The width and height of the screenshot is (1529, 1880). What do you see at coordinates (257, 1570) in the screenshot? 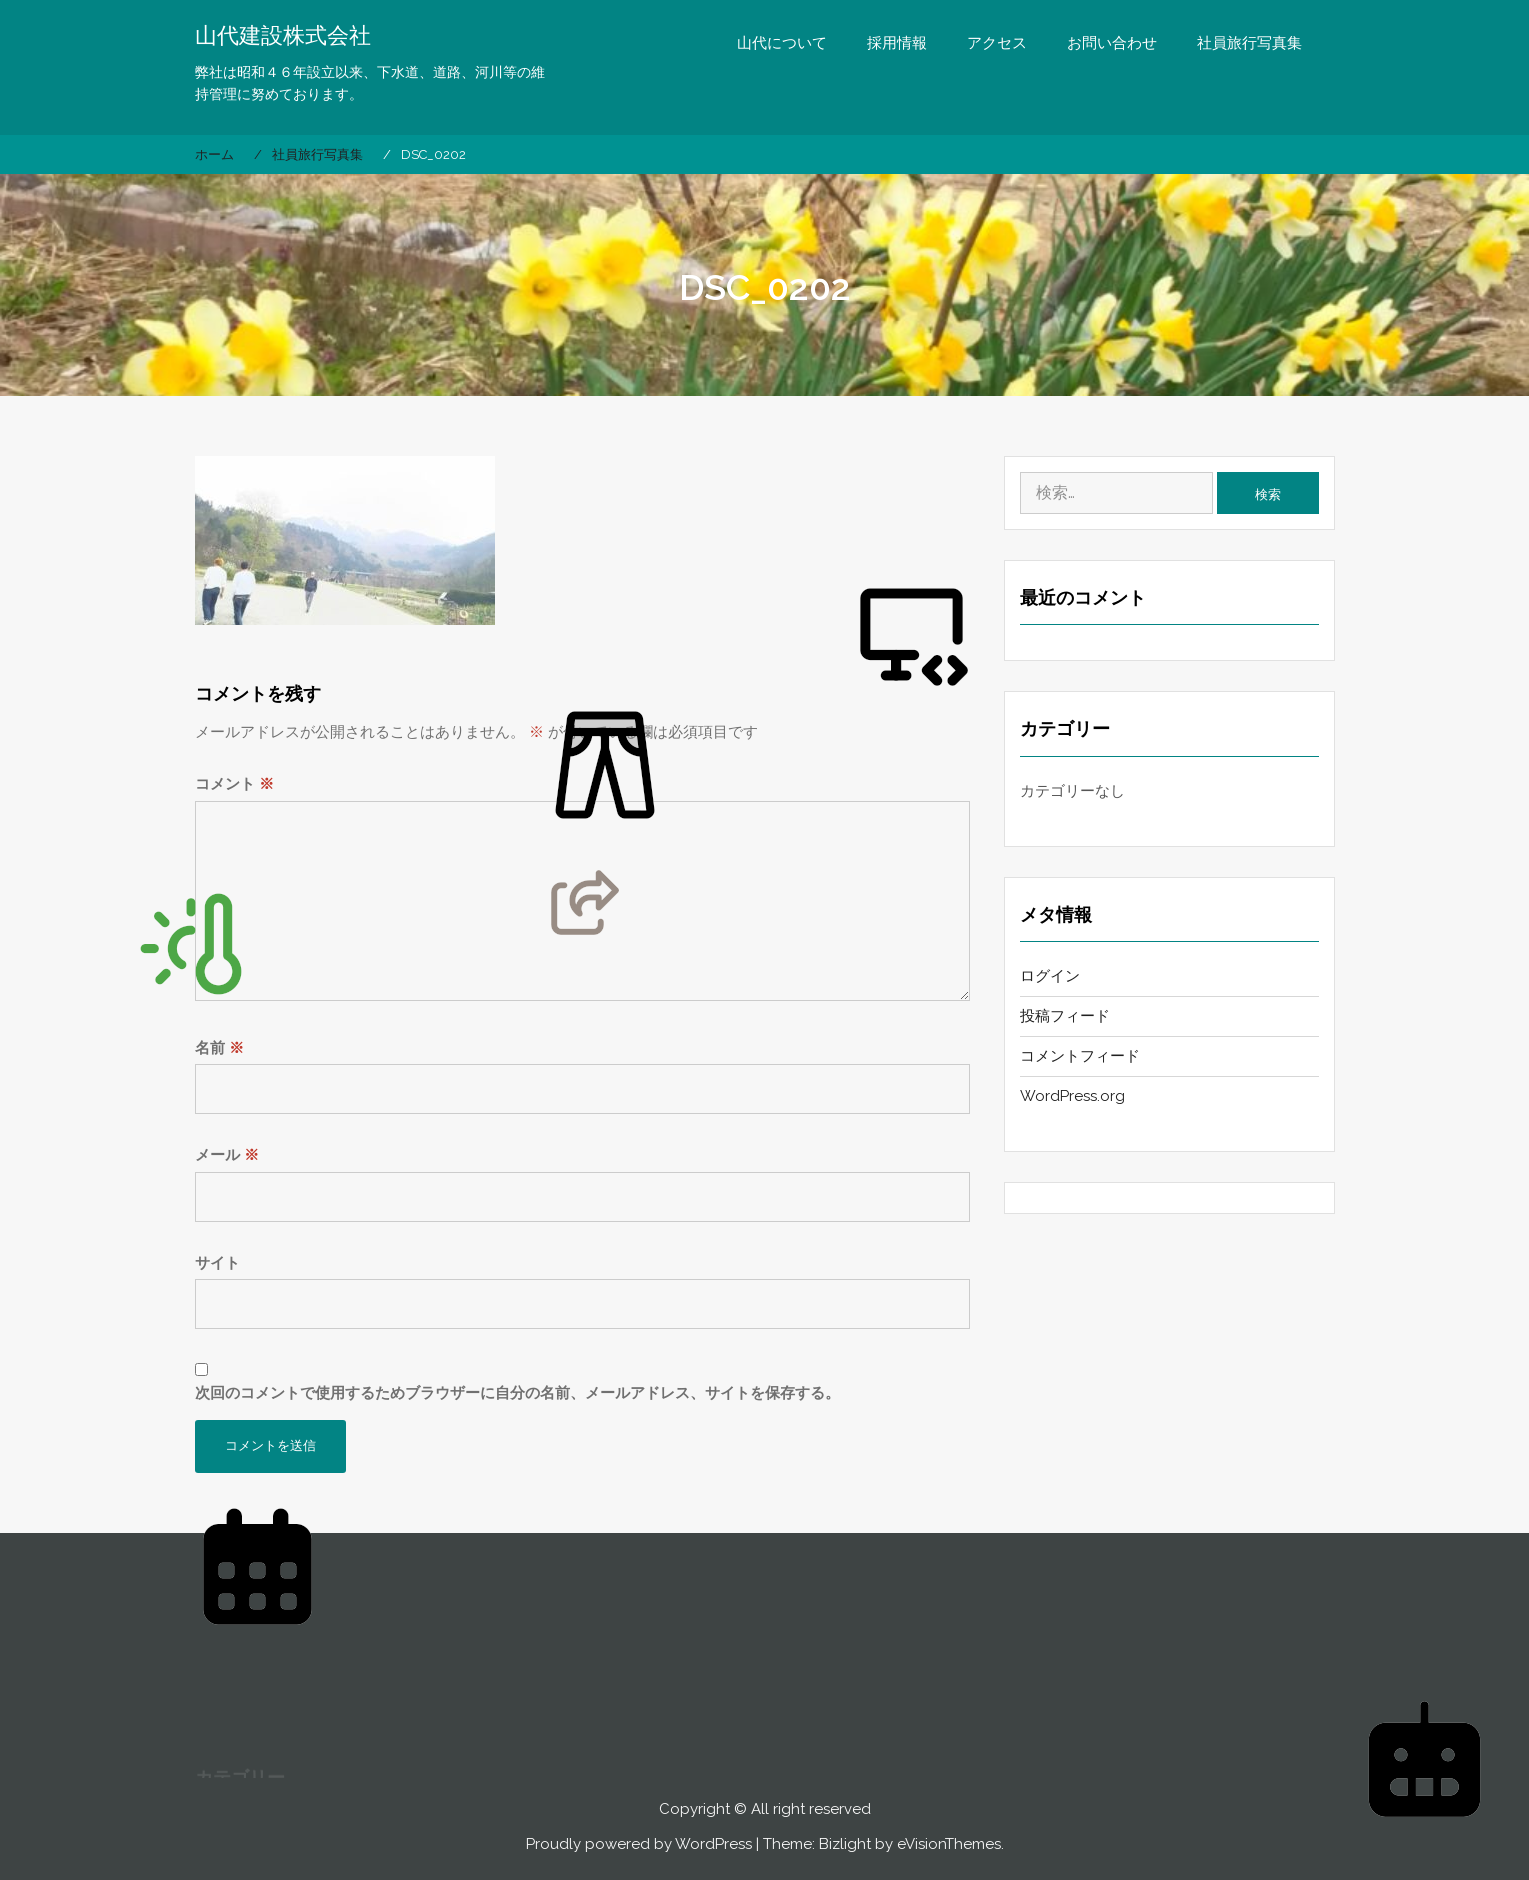
I see `view calendar or schedule` at bounding box center [257, 1570].